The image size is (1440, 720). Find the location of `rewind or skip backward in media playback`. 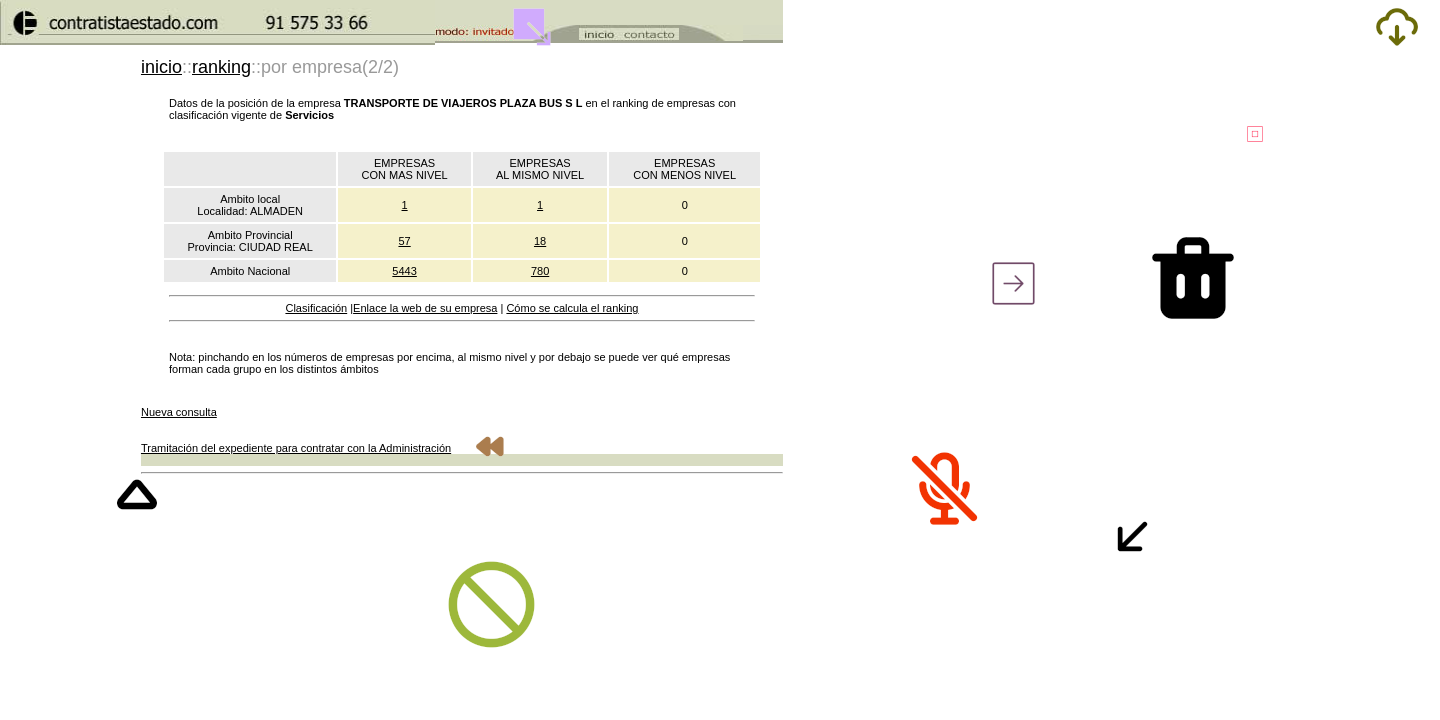

rewind or skip backward in media playback is located at coordinates (491, 446).